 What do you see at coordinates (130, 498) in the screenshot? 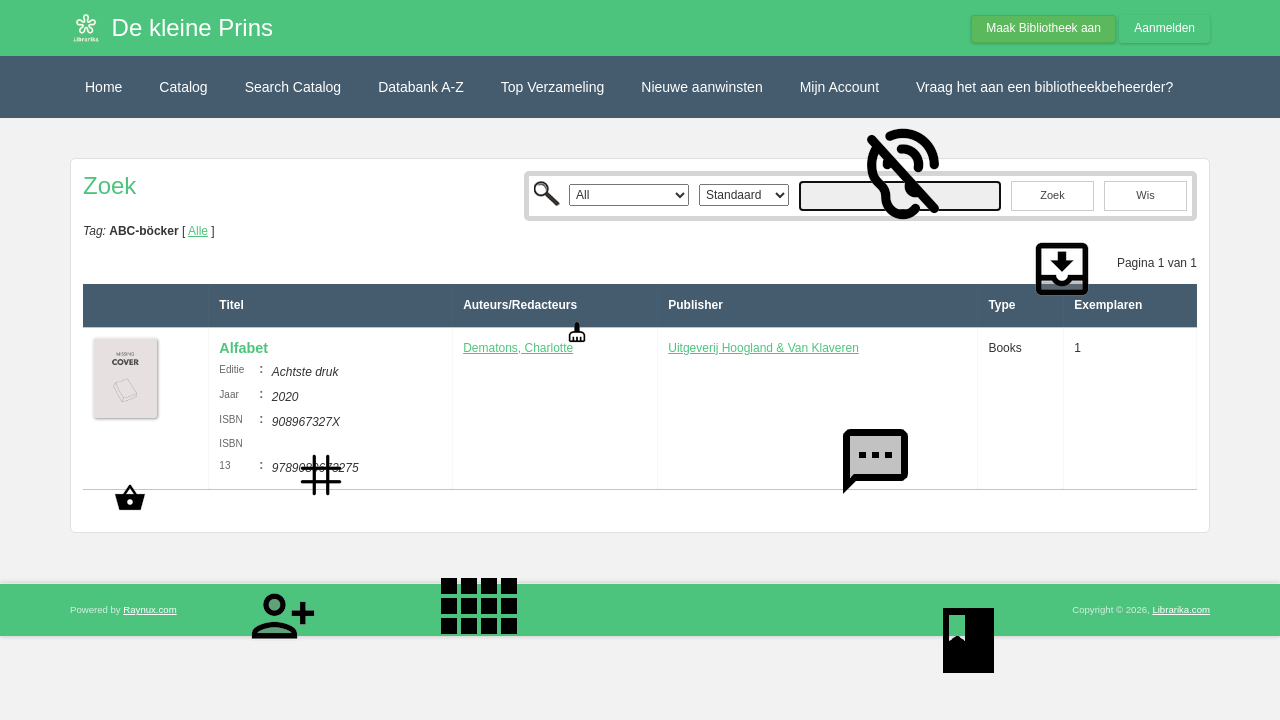
I see `view your shopping basket` at bounding box center [130, 498].